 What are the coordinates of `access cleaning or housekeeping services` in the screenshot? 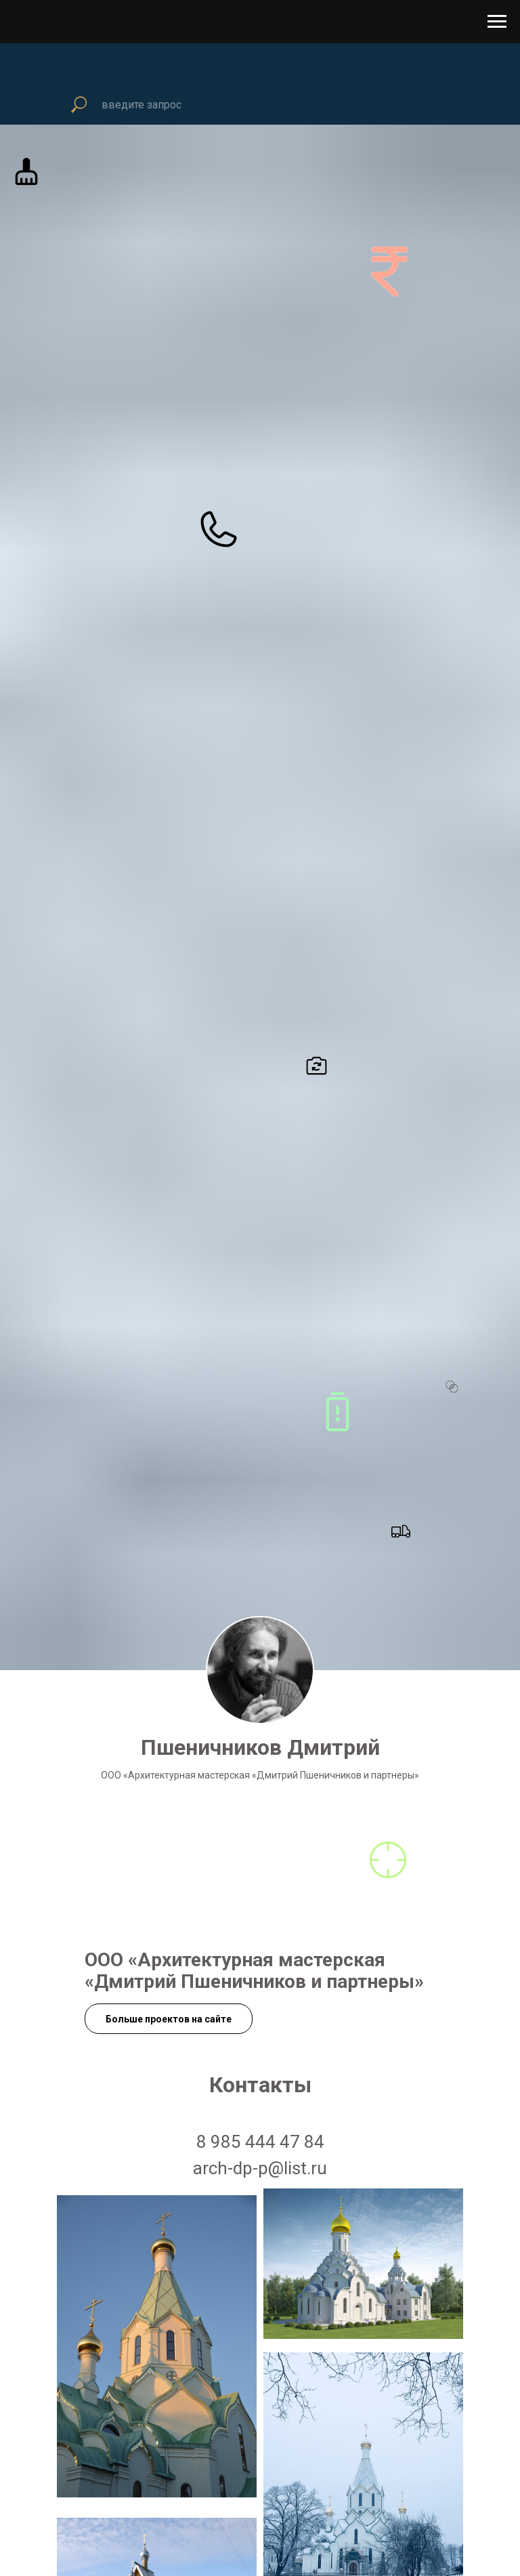 It's located at (26, 171).